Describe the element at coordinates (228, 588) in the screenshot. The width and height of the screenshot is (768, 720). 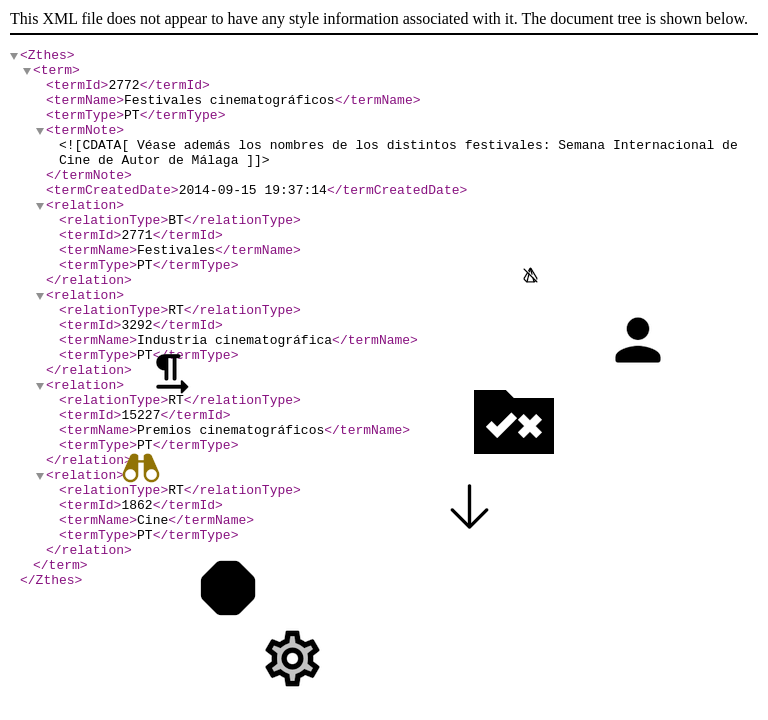
I see `stop or halt action indicator` at that location.